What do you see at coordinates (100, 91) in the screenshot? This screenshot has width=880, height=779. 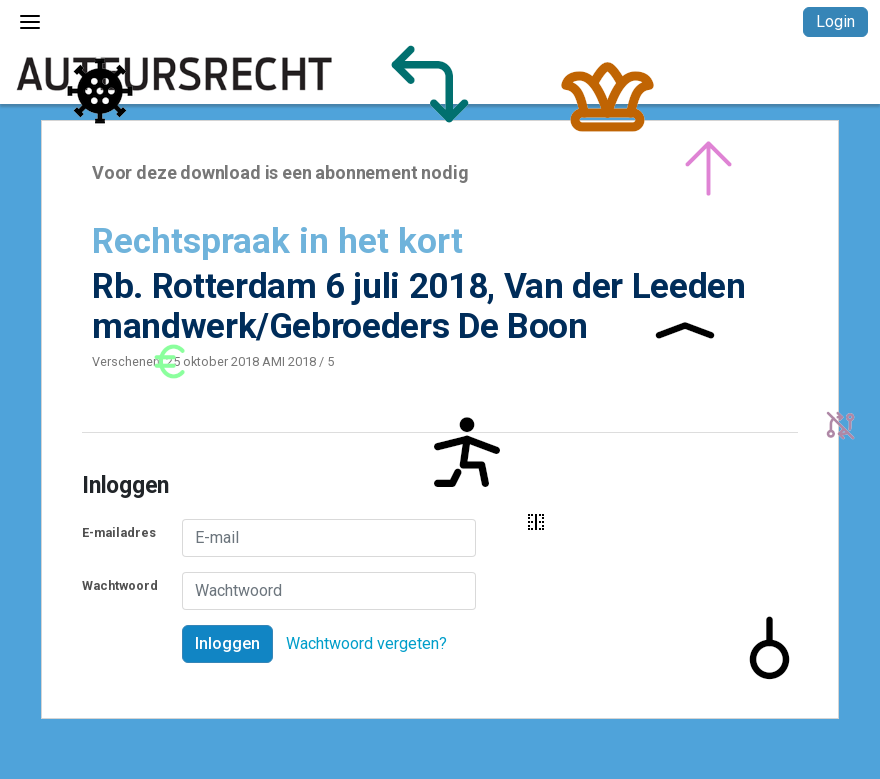 I see `view coronavirus or COVID-19 related information` at bounding box center [100, 91].